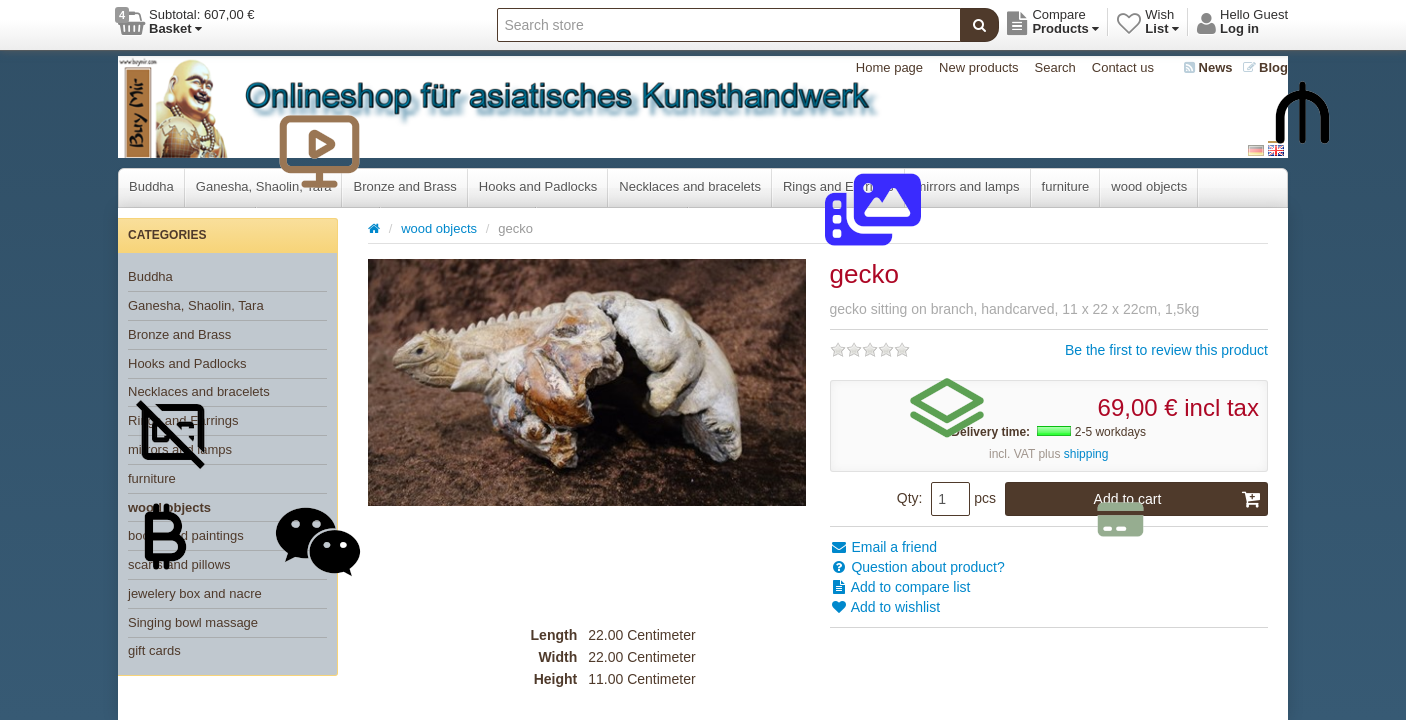  Describe the element at coordinates (318, 542) in the screenshot. I see `open WeChat messaging app` at that location.